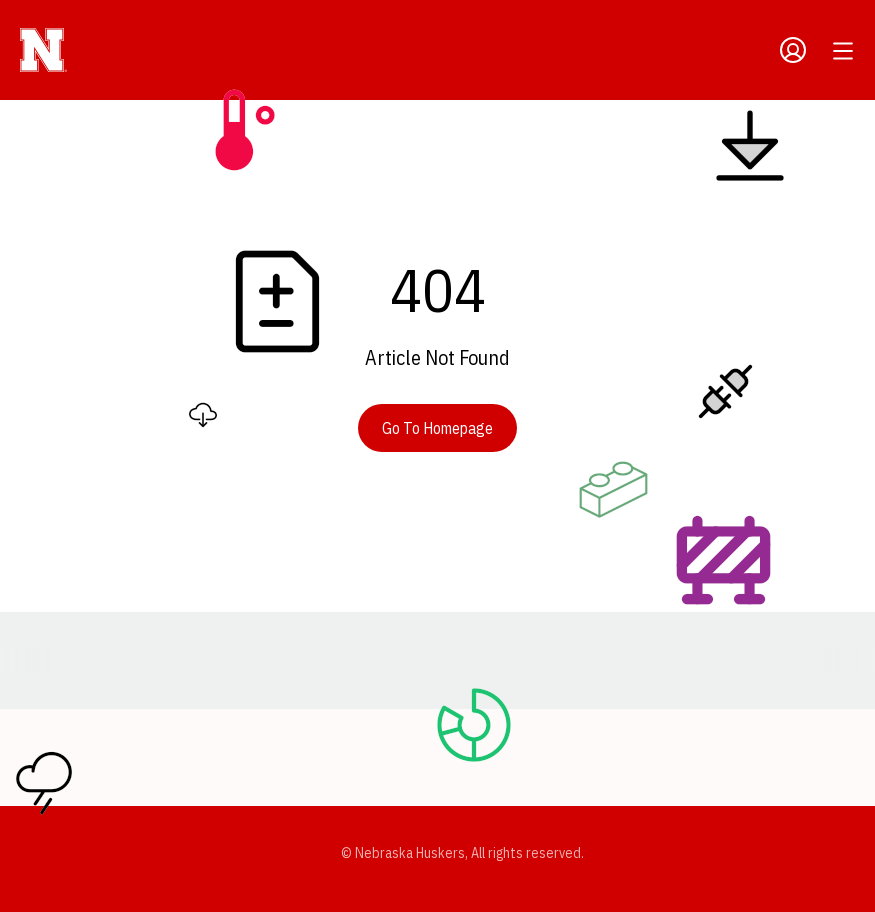  I want to click on indicates a blocked or restricted area, so click(723, 557).